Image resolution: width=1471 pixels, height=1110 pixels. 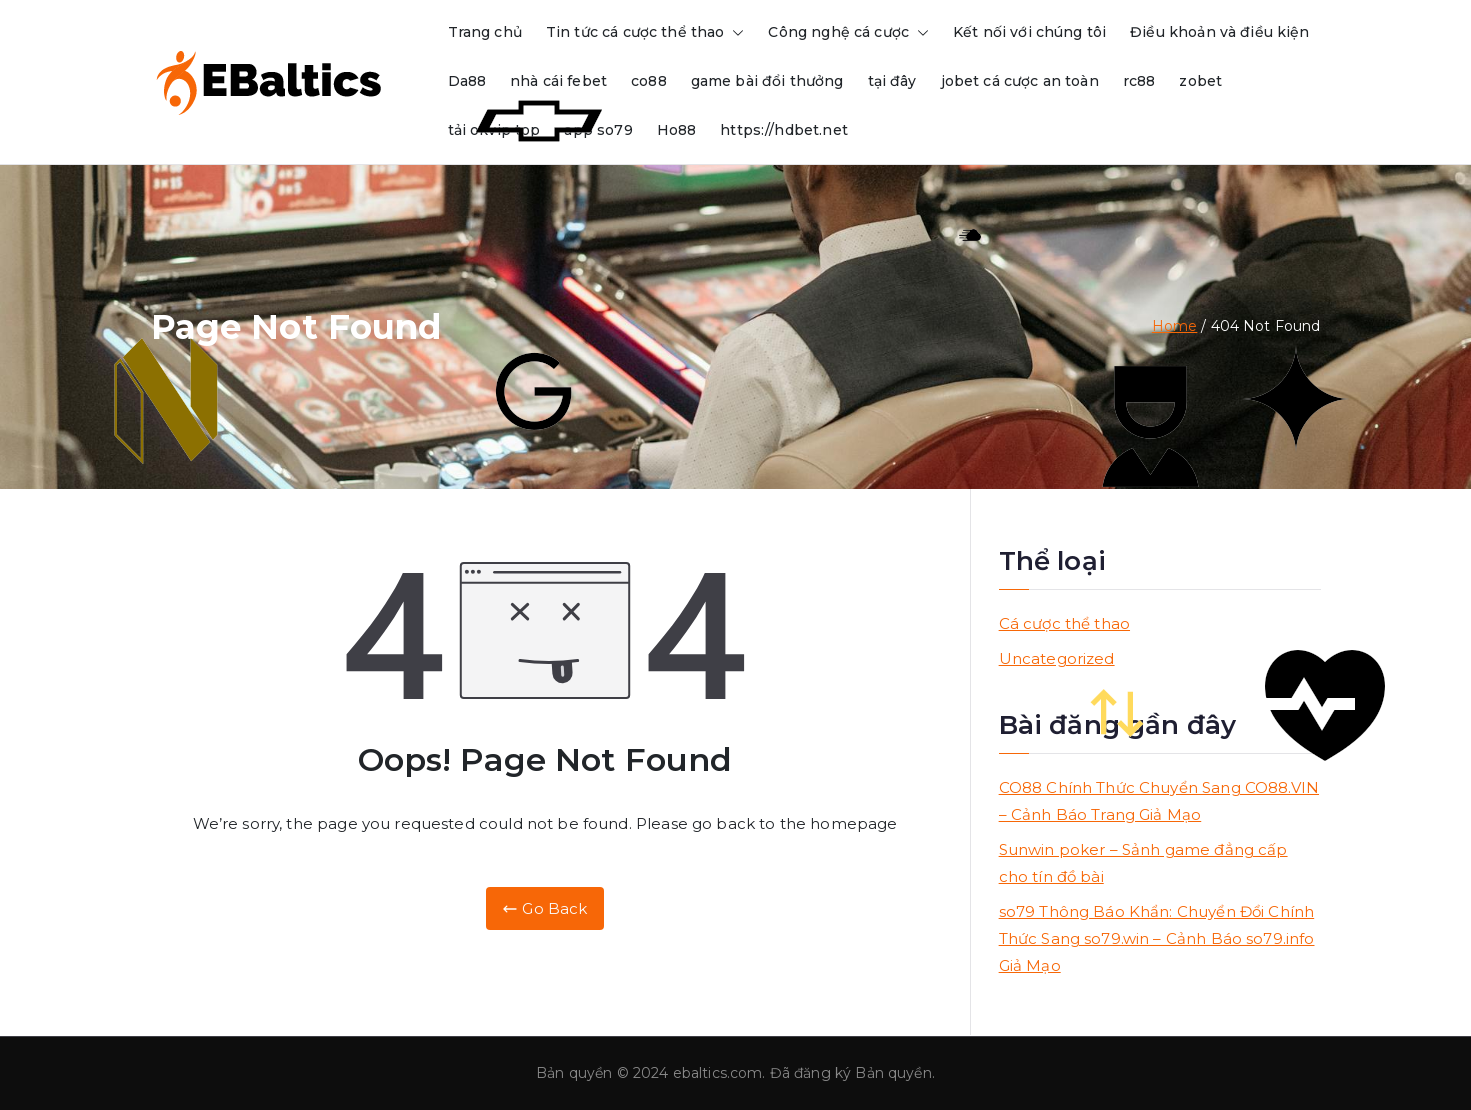 What do you see at coordinates (1150, 426) in the screenshot?
I see `access nursing or healthcare staff services` at bounding box center [1150, 426].